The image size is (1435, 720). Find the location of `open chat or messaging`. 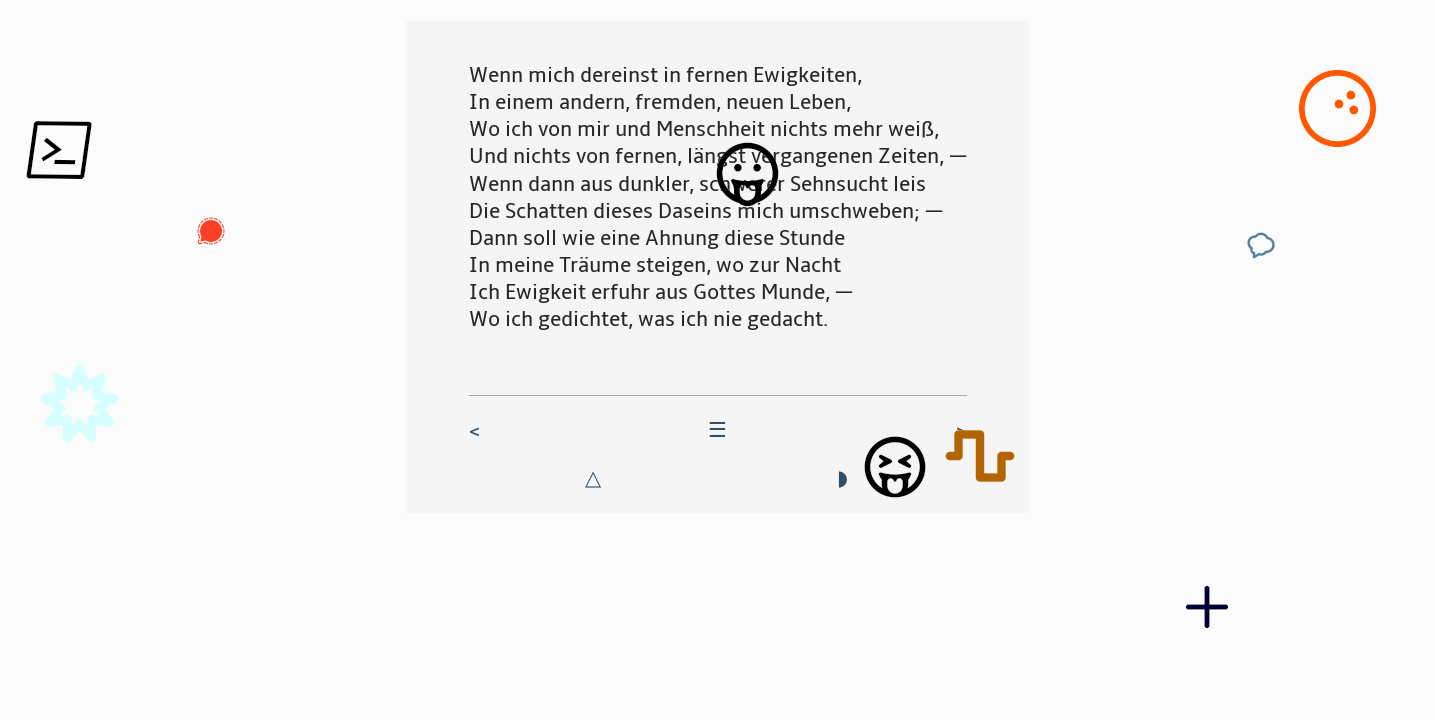

open chat or messaging is located at coordinates (1260, 245).